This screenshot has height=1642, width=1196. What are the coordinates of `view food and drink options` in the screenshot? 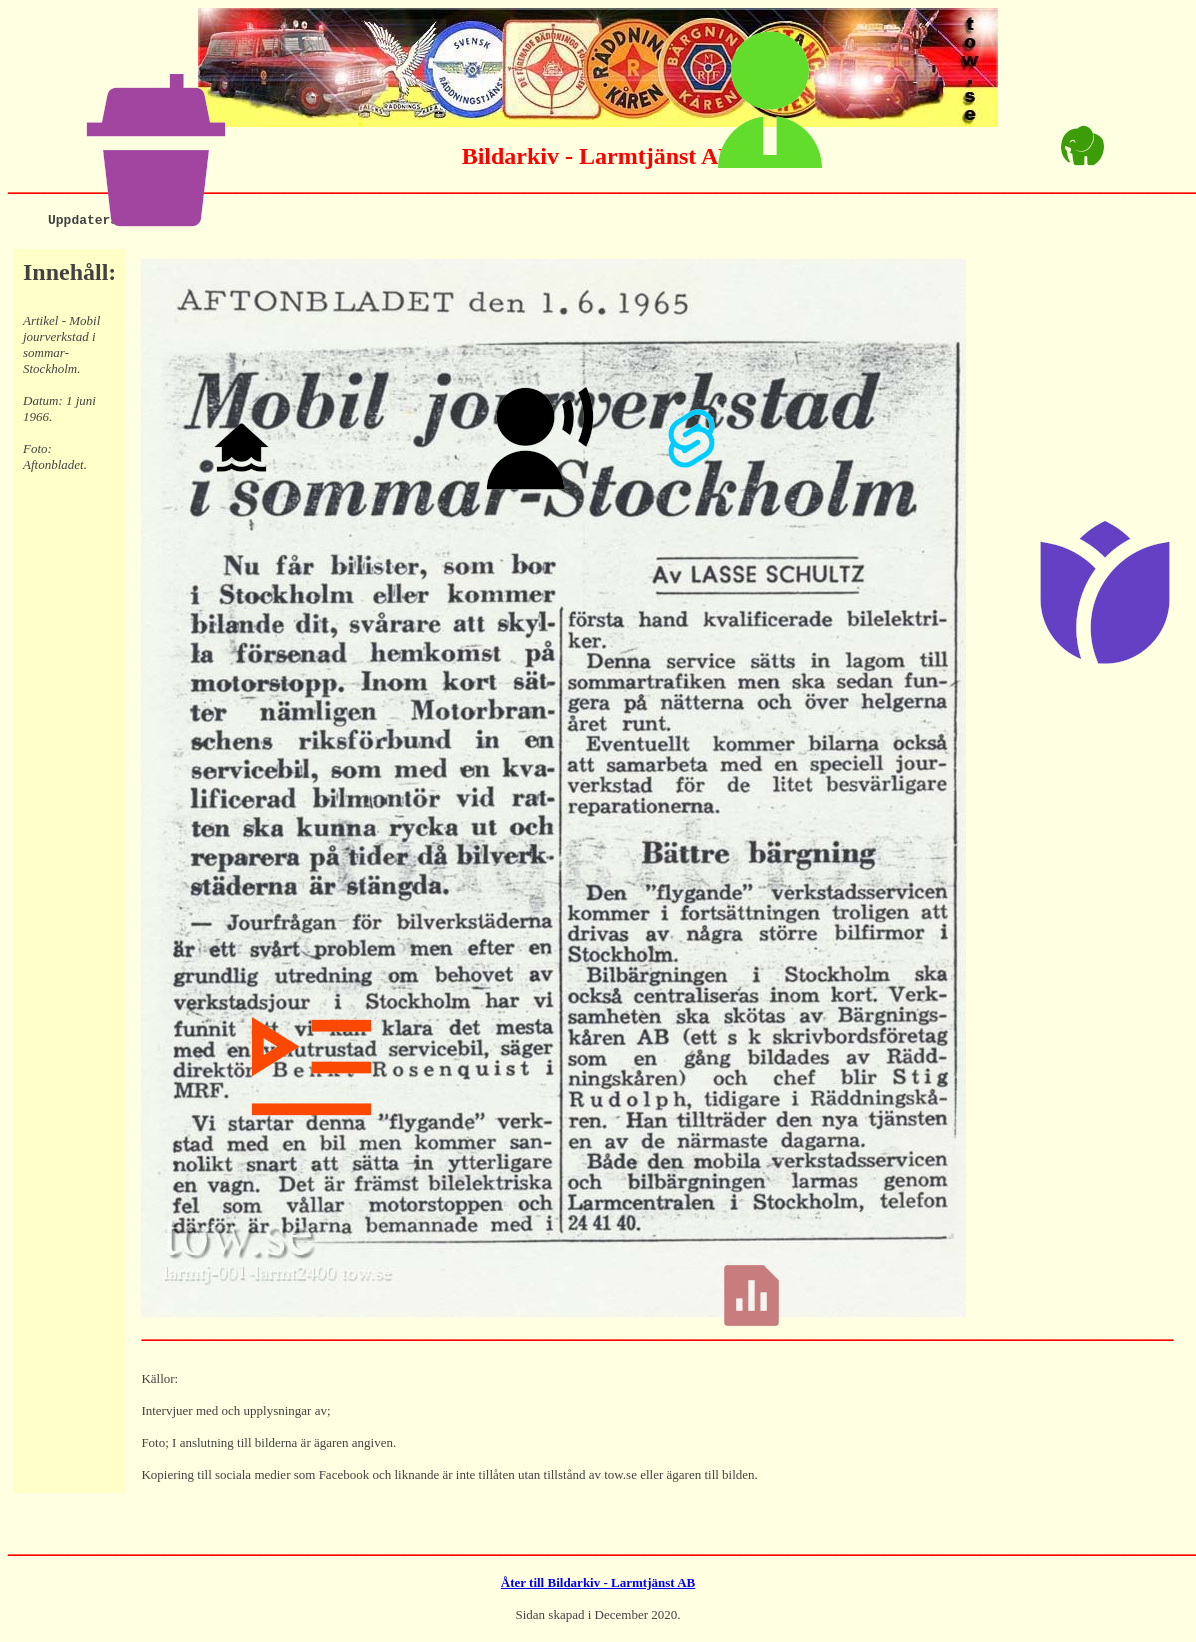 It's located at (156, 157).